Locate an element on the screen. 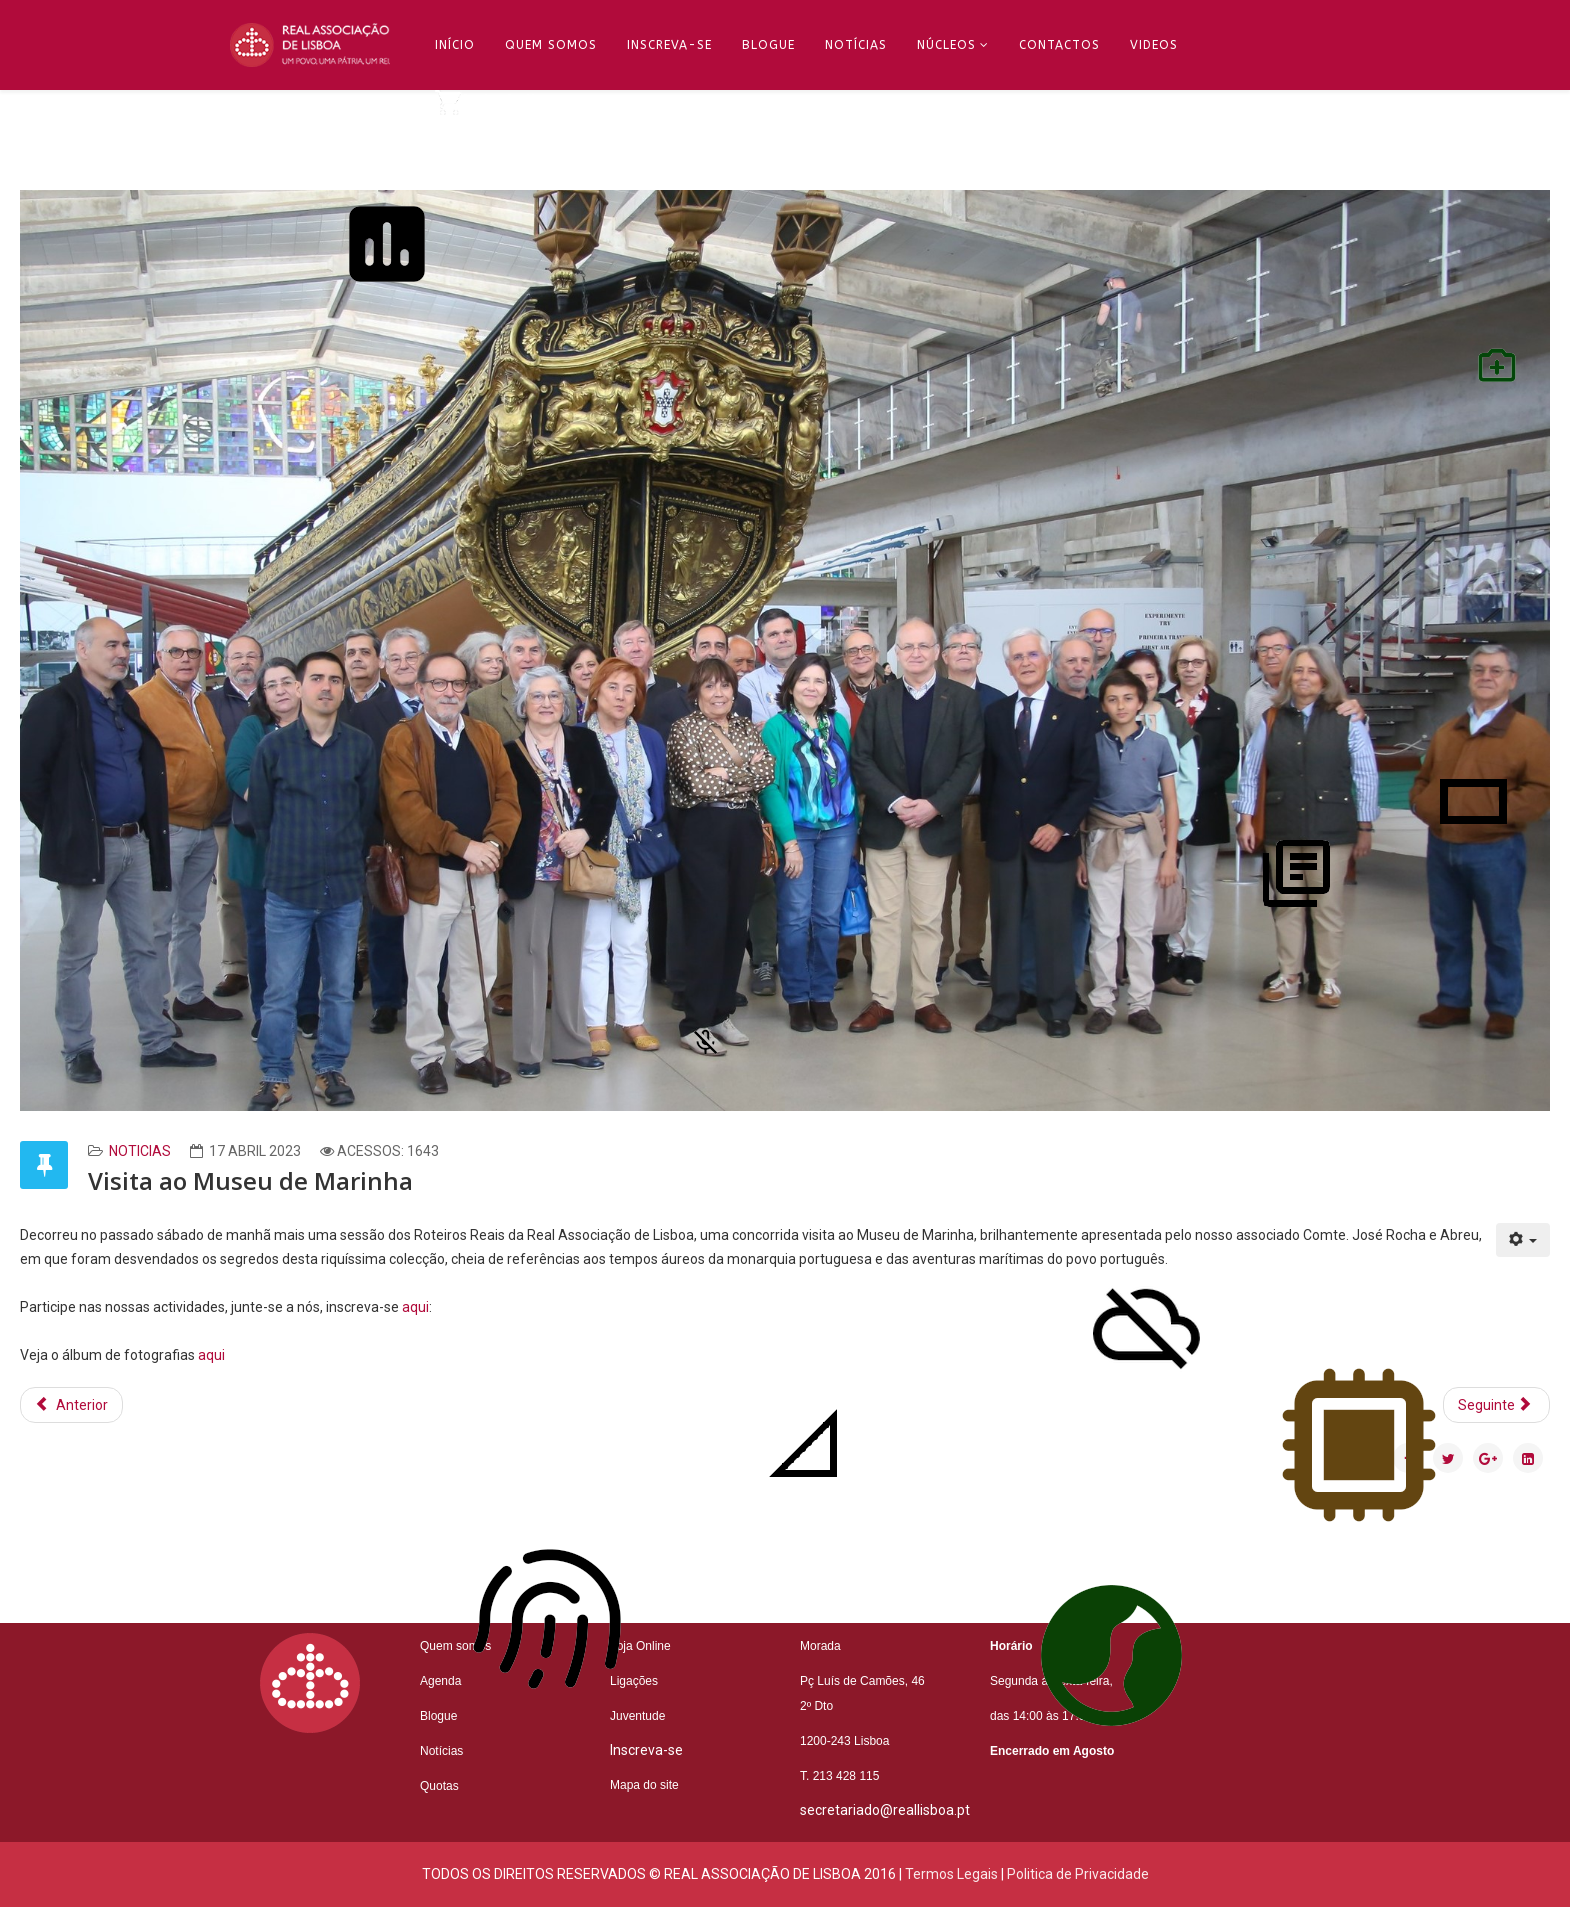  view poll results is located at coordinates (387, 244).